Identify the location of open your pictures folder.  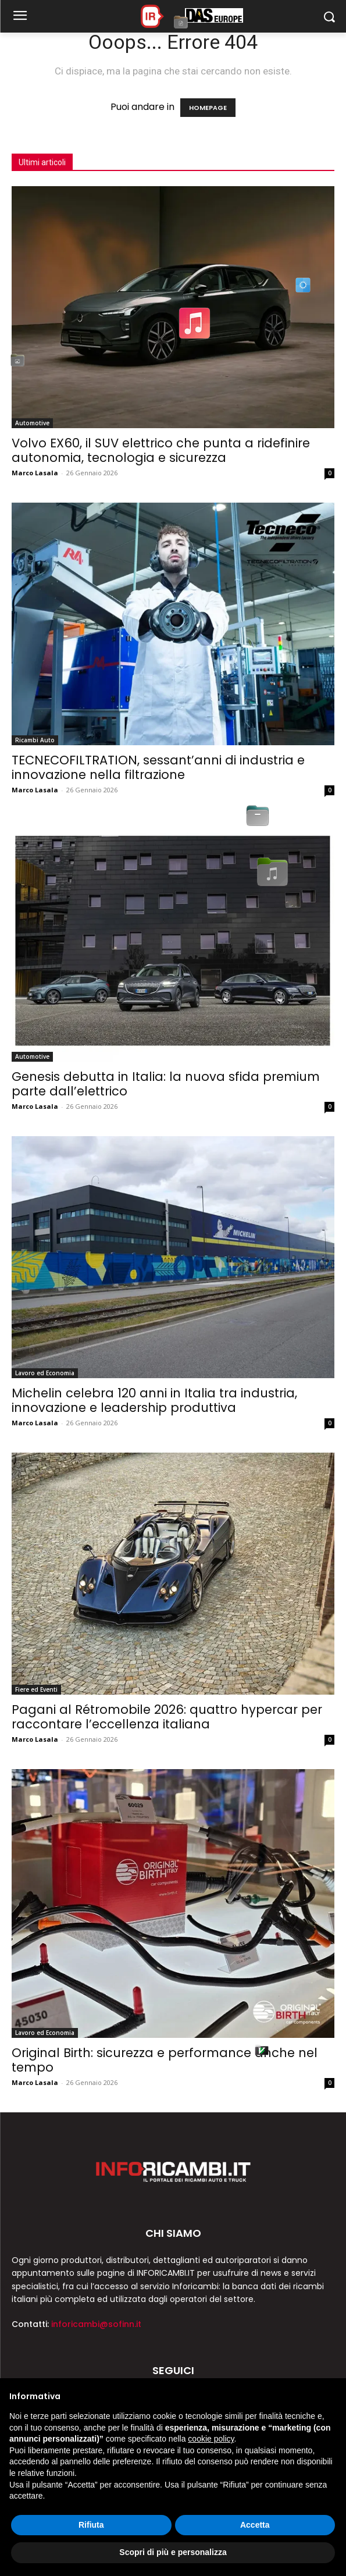
(17, 360).